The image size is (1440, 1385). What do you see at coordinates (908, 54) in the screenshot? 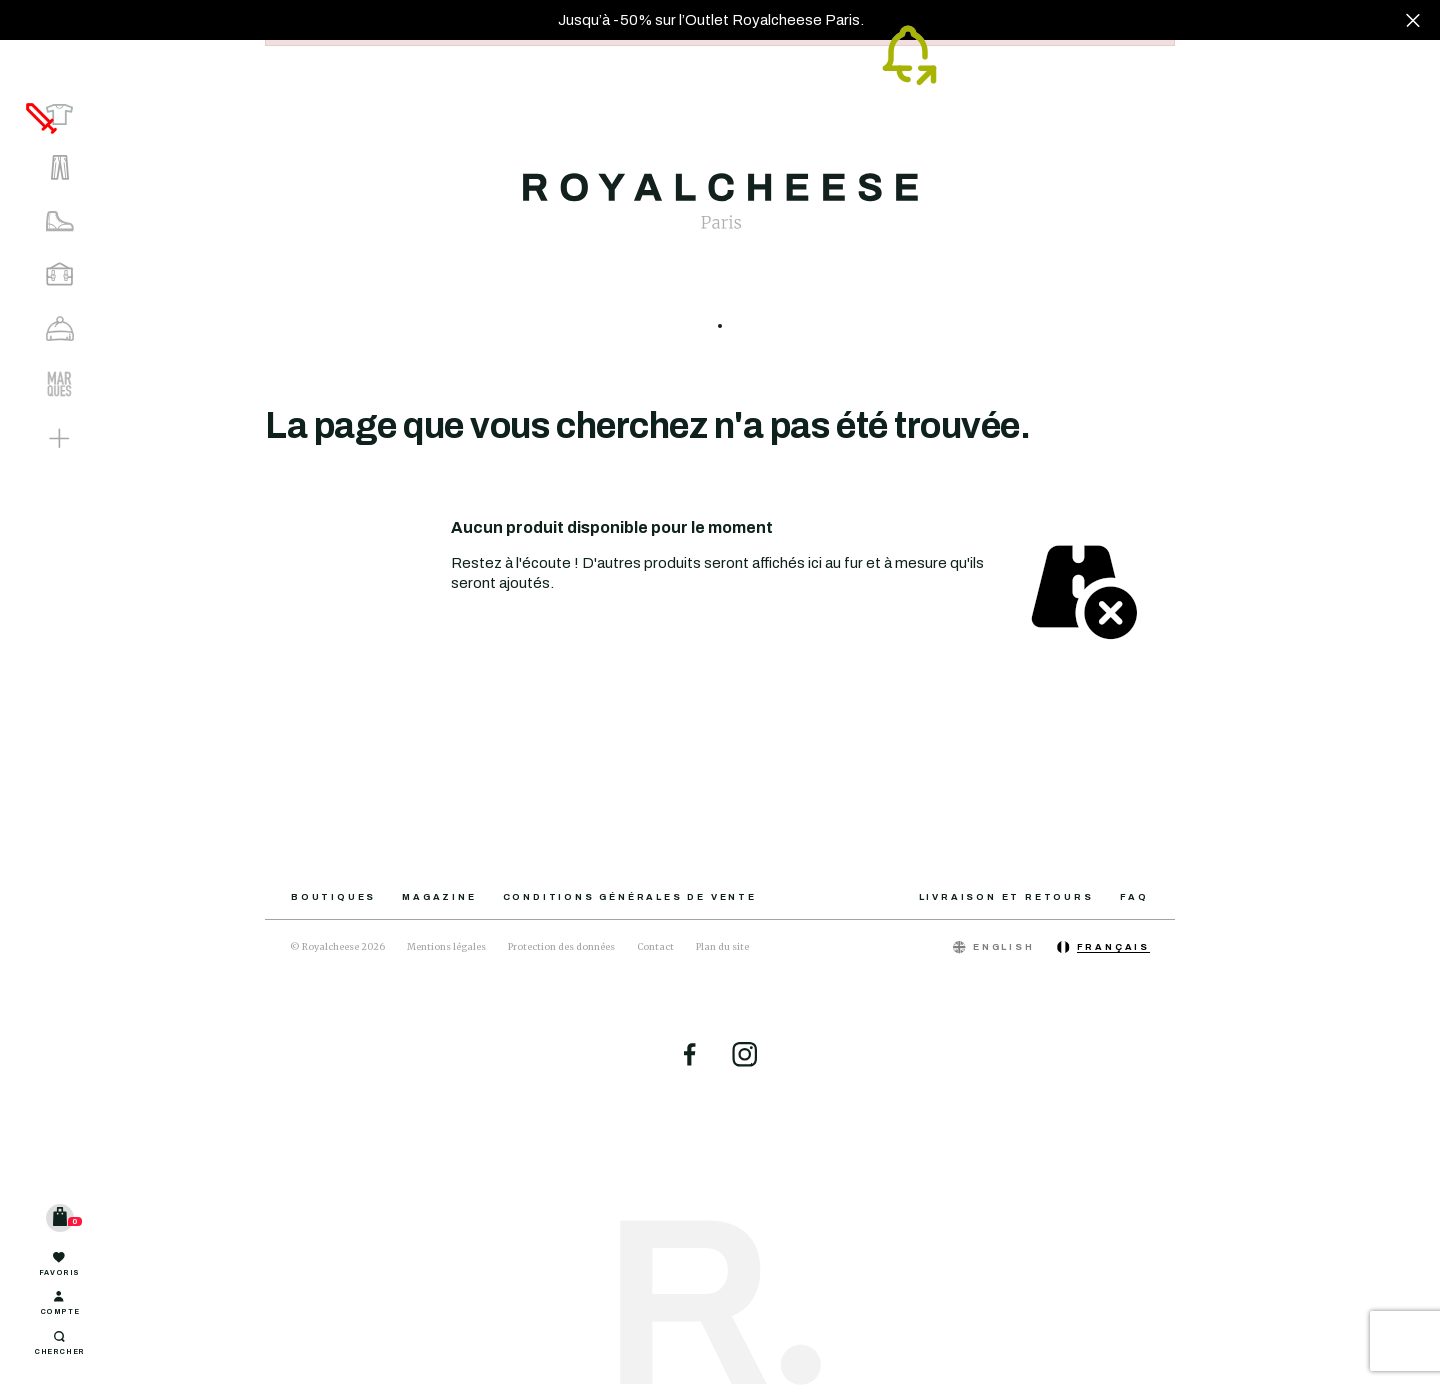
I see `share notification settings` at bounding box center [908, 54].